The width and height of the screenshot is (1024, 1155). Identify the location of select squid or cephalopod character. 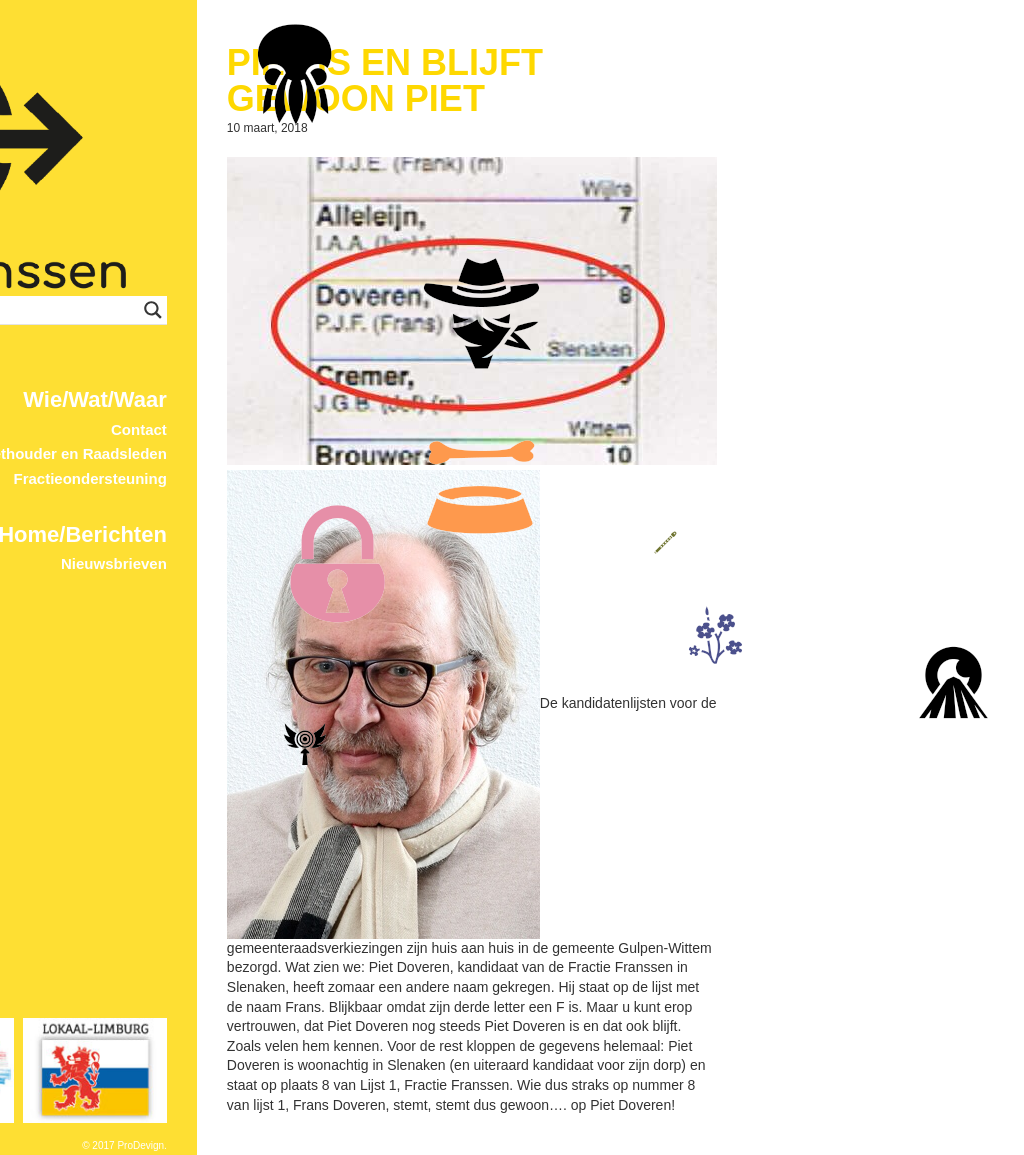
(295, 76).